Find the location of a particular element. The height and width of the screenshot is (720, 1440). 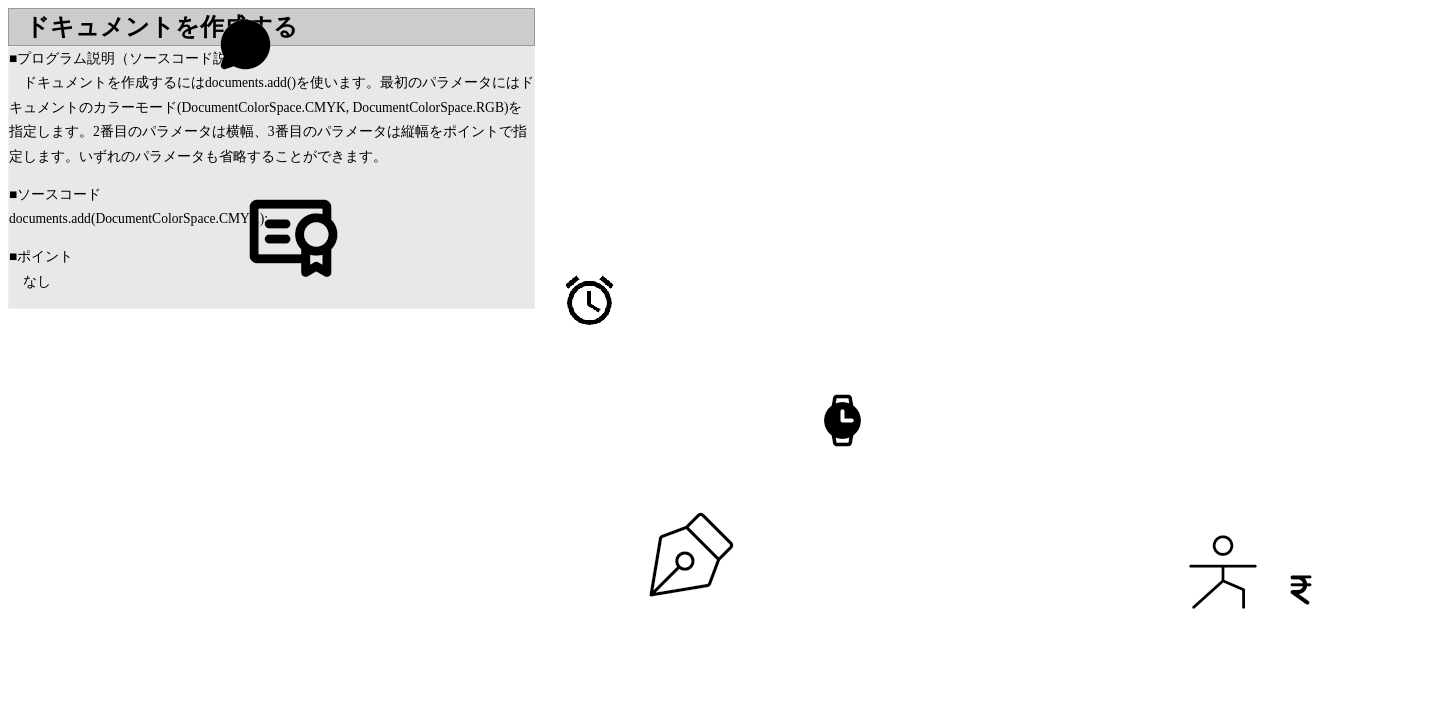

view time or clock settings is located at coordinates (842, 420).